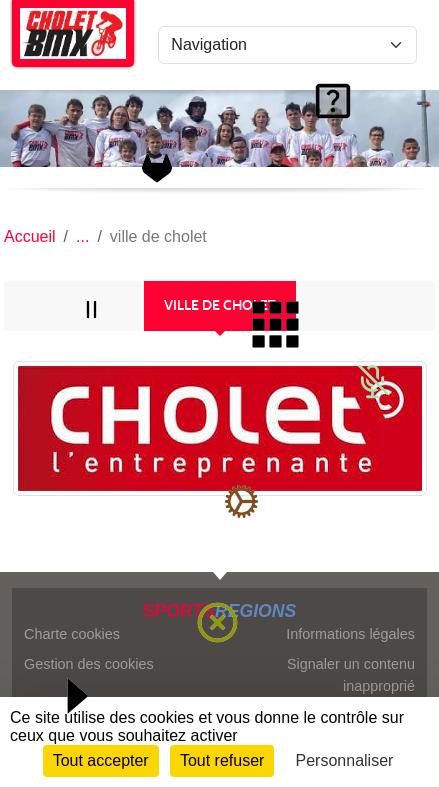  Describe the element at coordinates (91, 309) in the screenshot. I see `pause media playback` at that location.